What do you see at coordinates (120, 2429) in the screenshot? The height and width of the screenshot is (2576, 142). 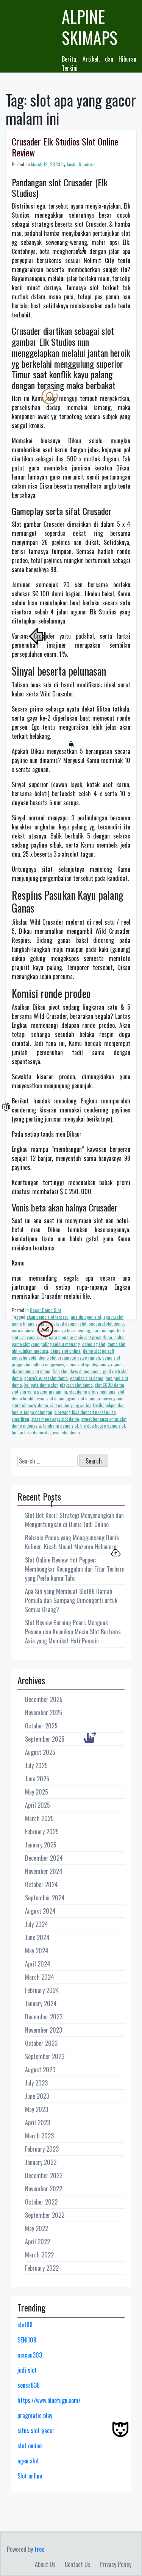 I see `view pet-related content or settings` at bounding box center [120, 2429].